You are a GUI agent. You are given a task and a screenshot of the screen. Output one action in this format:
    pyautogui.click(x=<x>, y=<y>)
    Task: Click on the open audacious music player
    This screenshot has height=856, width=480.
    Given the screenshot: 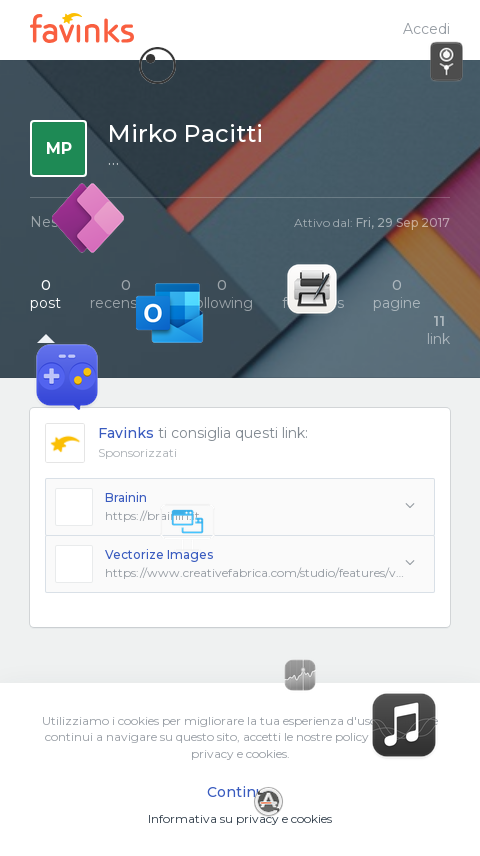 What is the action you would take?
    pyautogui.click(x=404, y=725)
    